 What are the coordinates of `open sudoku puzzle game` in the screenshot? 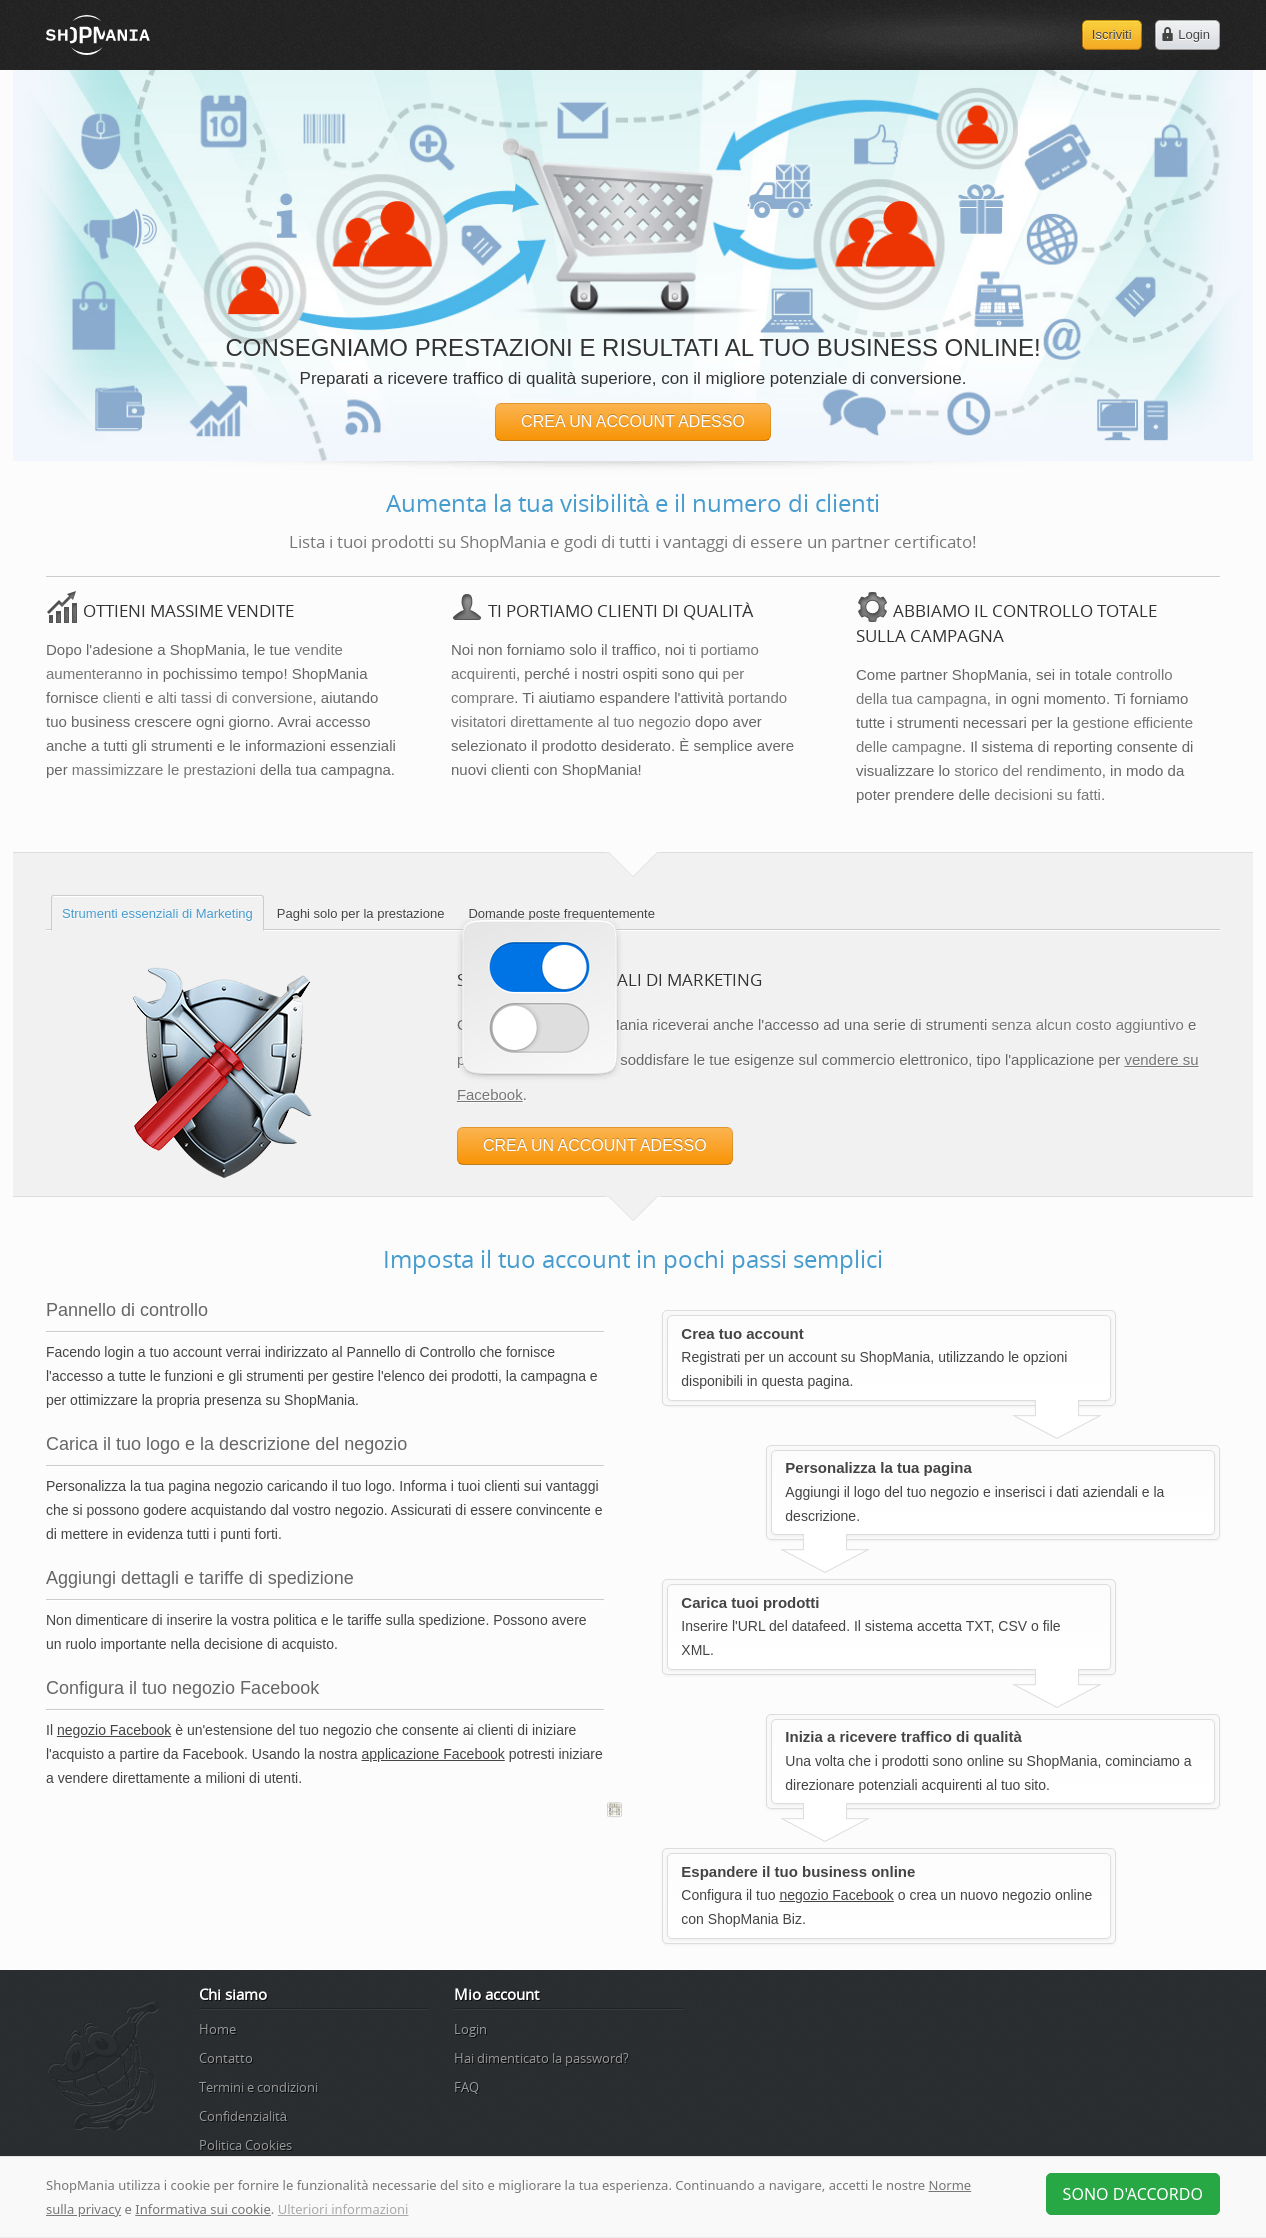 It's located at (614, 1809).